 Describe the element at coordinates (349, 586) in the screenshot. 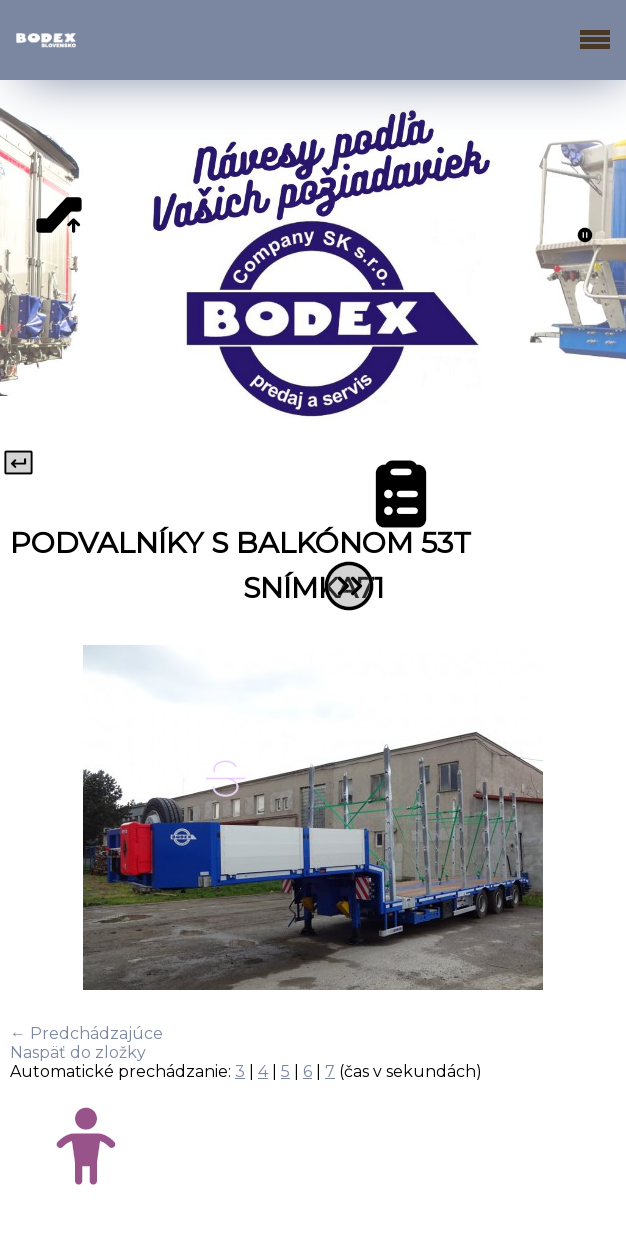

I see `skip forward or advance to the next item` at that location.